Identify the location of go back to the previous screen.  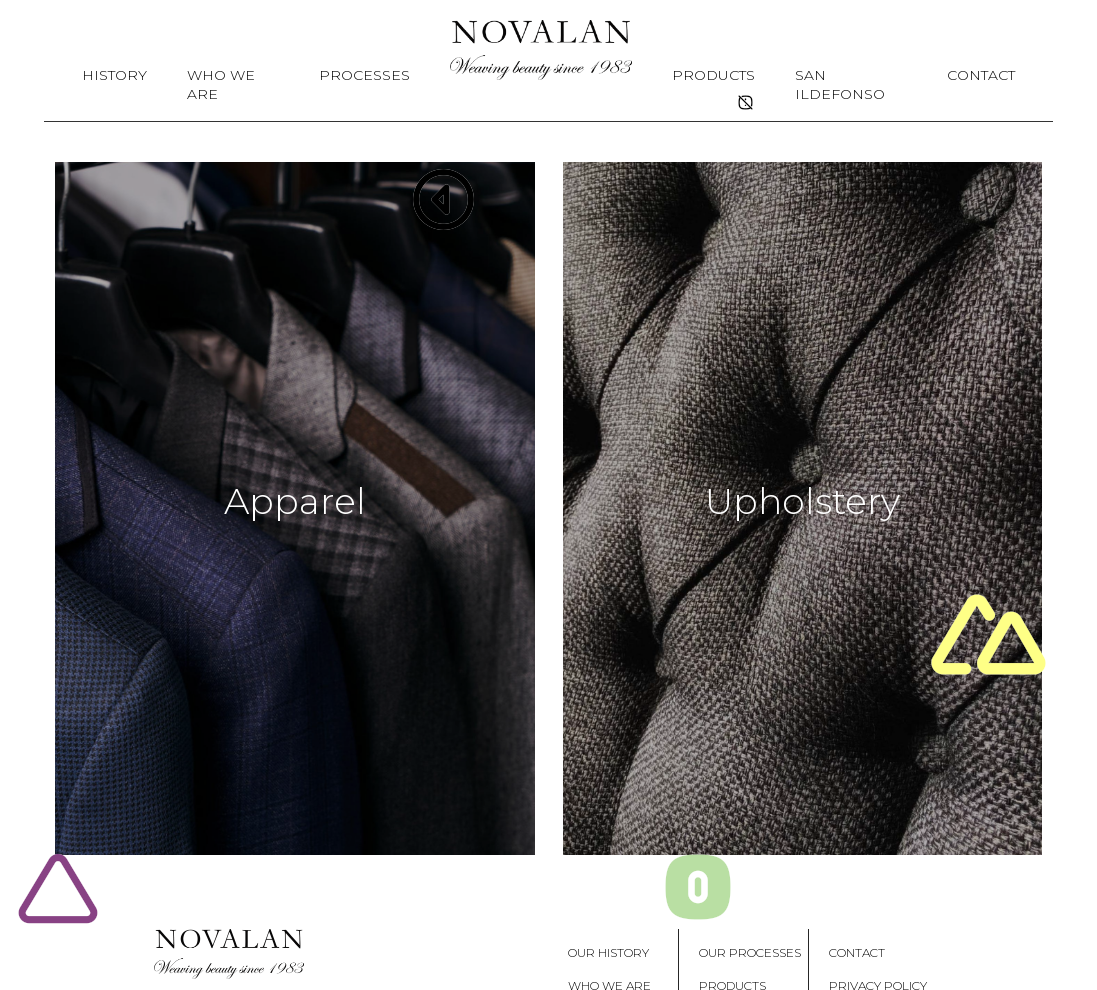
(443, 199).